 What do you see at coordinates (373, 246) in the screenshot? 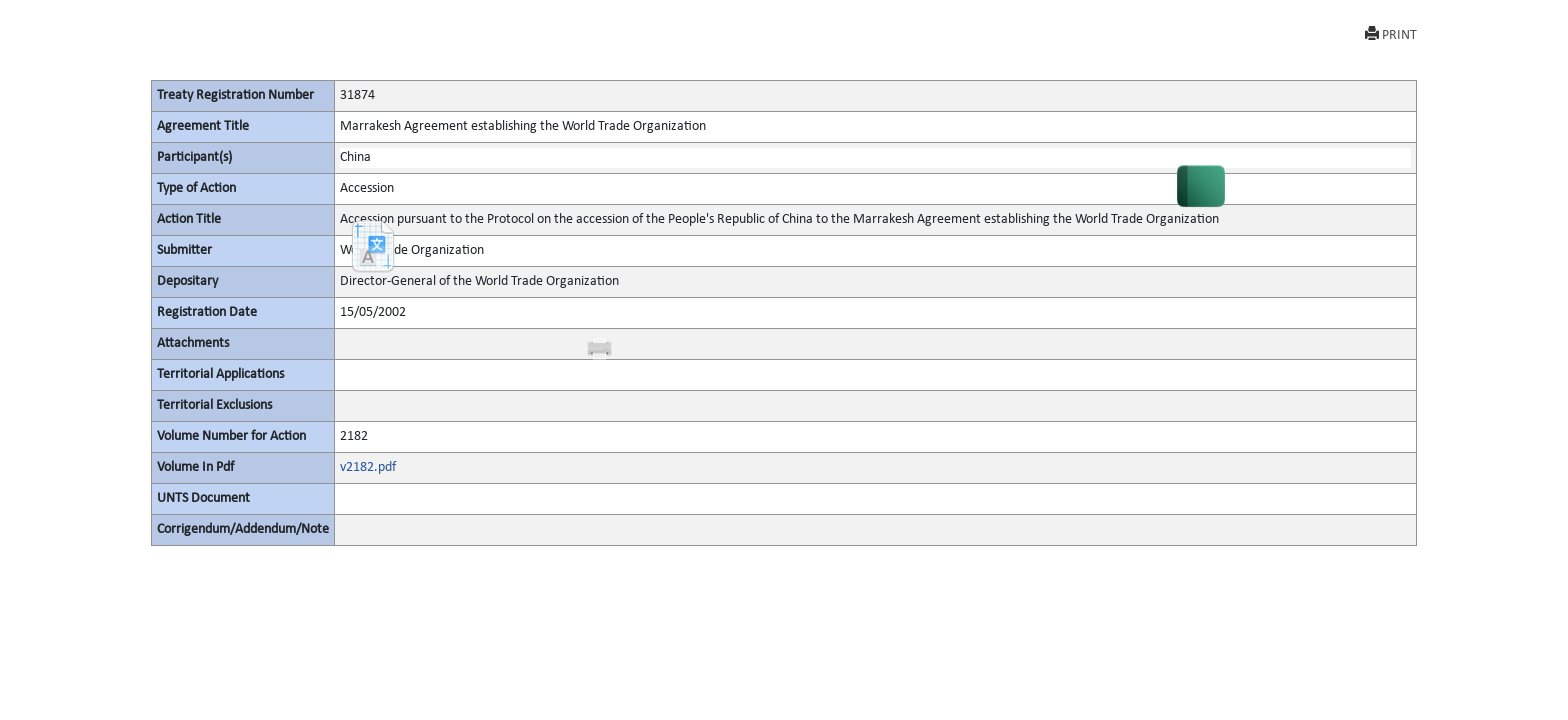
I see `a gettext translation template file (.pot)` at bounding box center [373, 246].